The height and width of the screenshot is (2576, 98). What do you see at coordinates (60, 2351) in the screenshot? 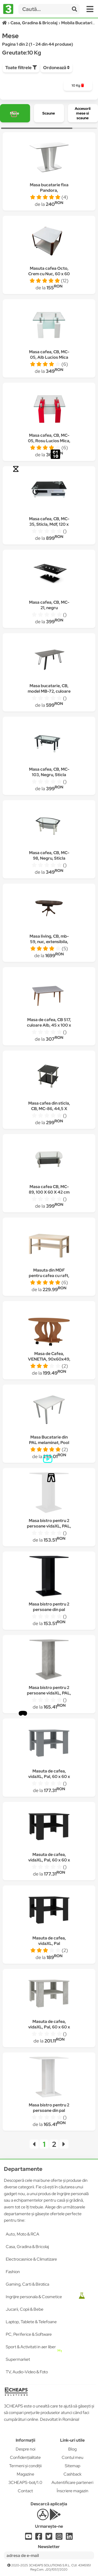
I see `format text as heading level 1` at bounding box center [60, 2351].